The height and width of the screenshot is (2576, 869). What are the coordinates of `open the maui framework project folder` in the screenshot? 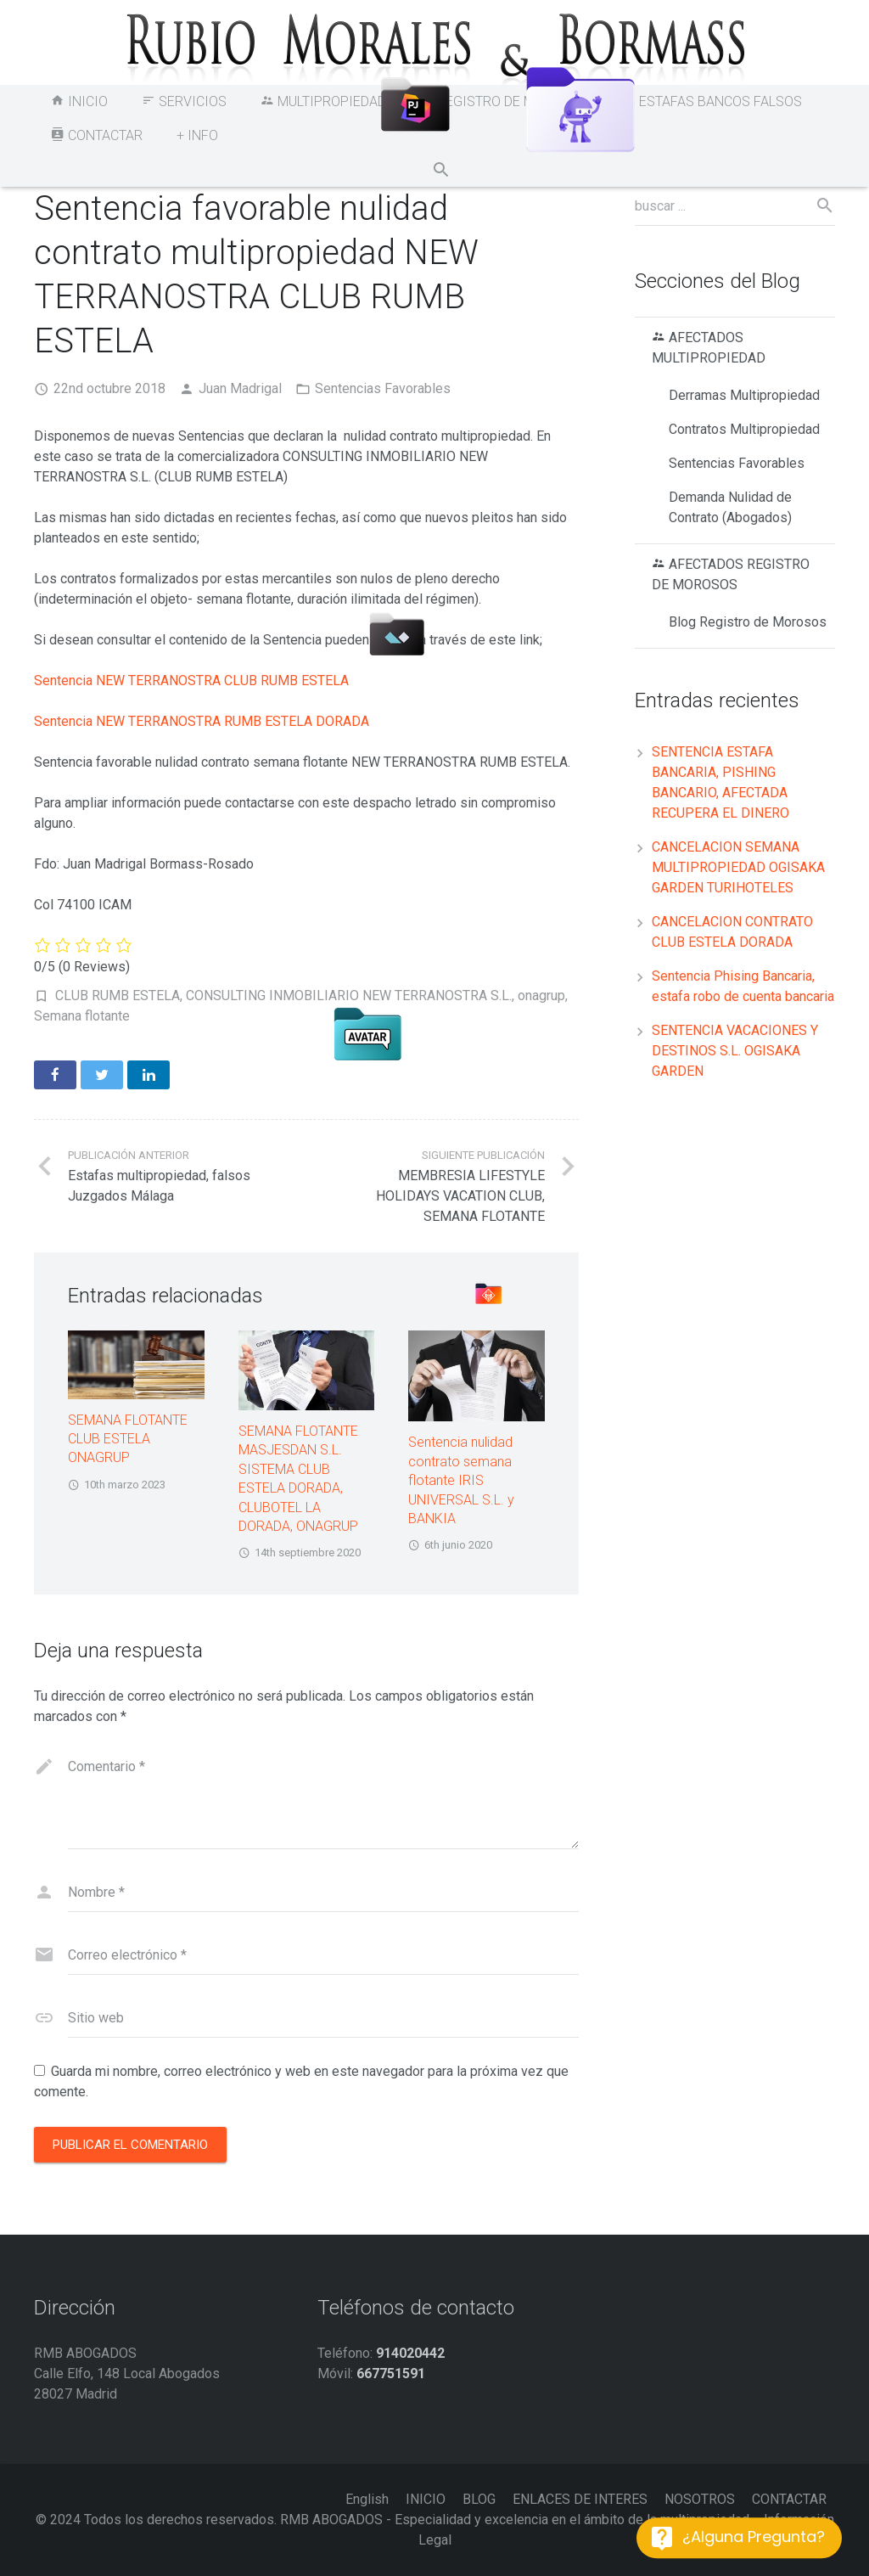 It's located at (580, 112).